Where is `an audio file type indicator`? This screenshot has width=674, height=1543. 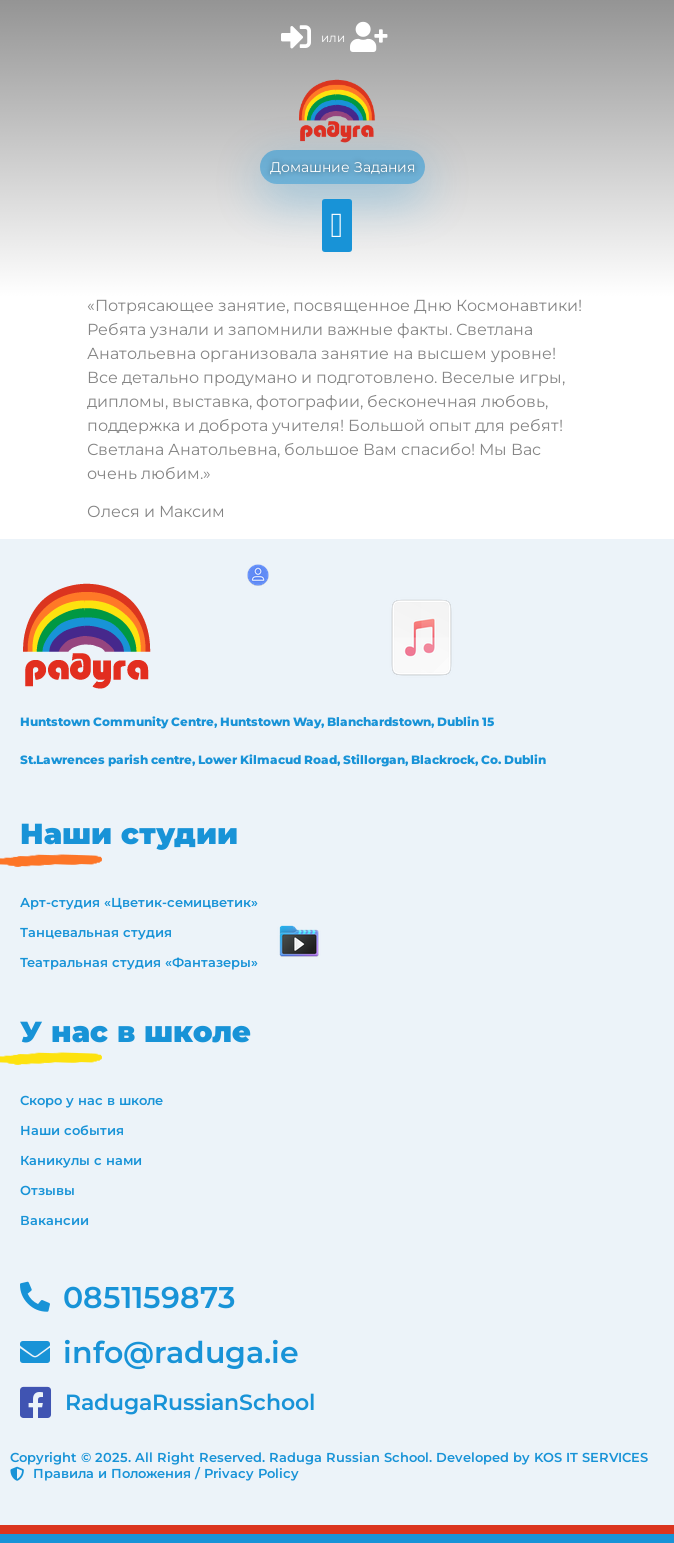
an audio file type indicator is located at coordinates (421, 637).